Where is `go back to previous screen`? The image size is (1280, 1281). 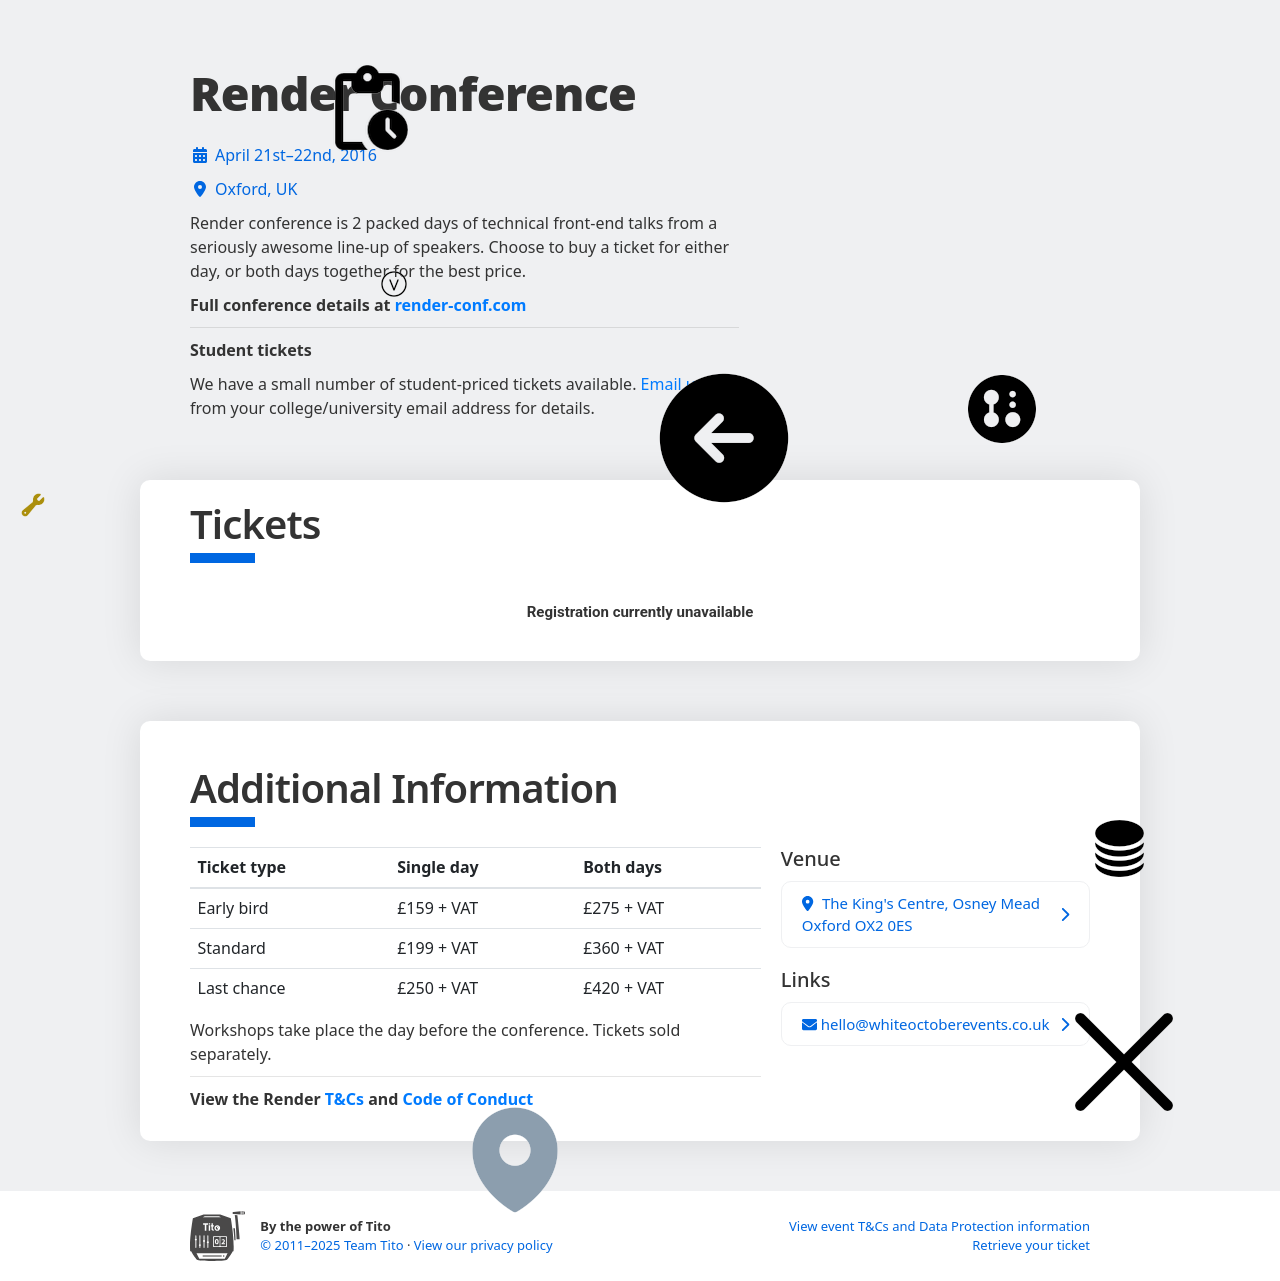 go back to previous screen is located at coordinates (724, 438).